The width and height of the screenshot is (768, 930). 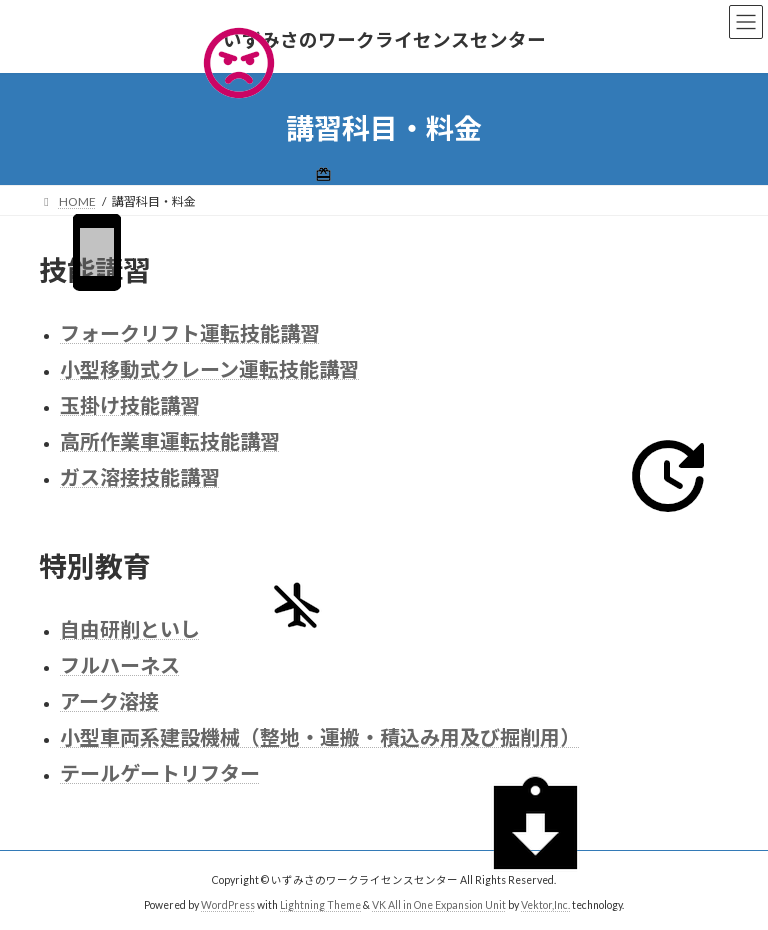 What do you see at coordinates (668, 476) in the screenshot?
I see `check for updates` at bounding box center [668, 476].